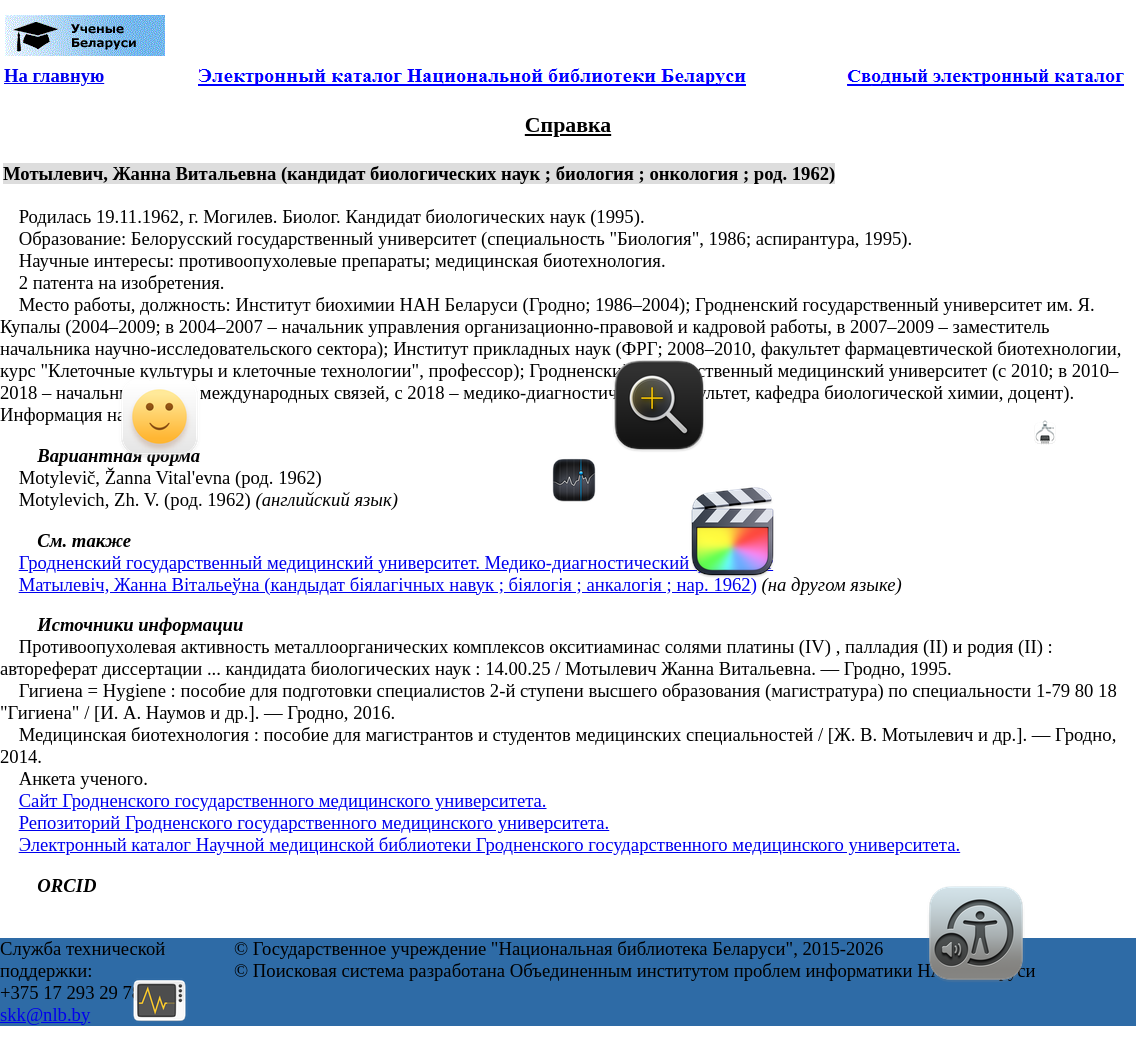 Image resolution: width=1136 pixels, height=1044 pixels. Describe the element at coordinates (976, 933) in the screenshot. I see `open VoiceOver accessibility utility` at that location.